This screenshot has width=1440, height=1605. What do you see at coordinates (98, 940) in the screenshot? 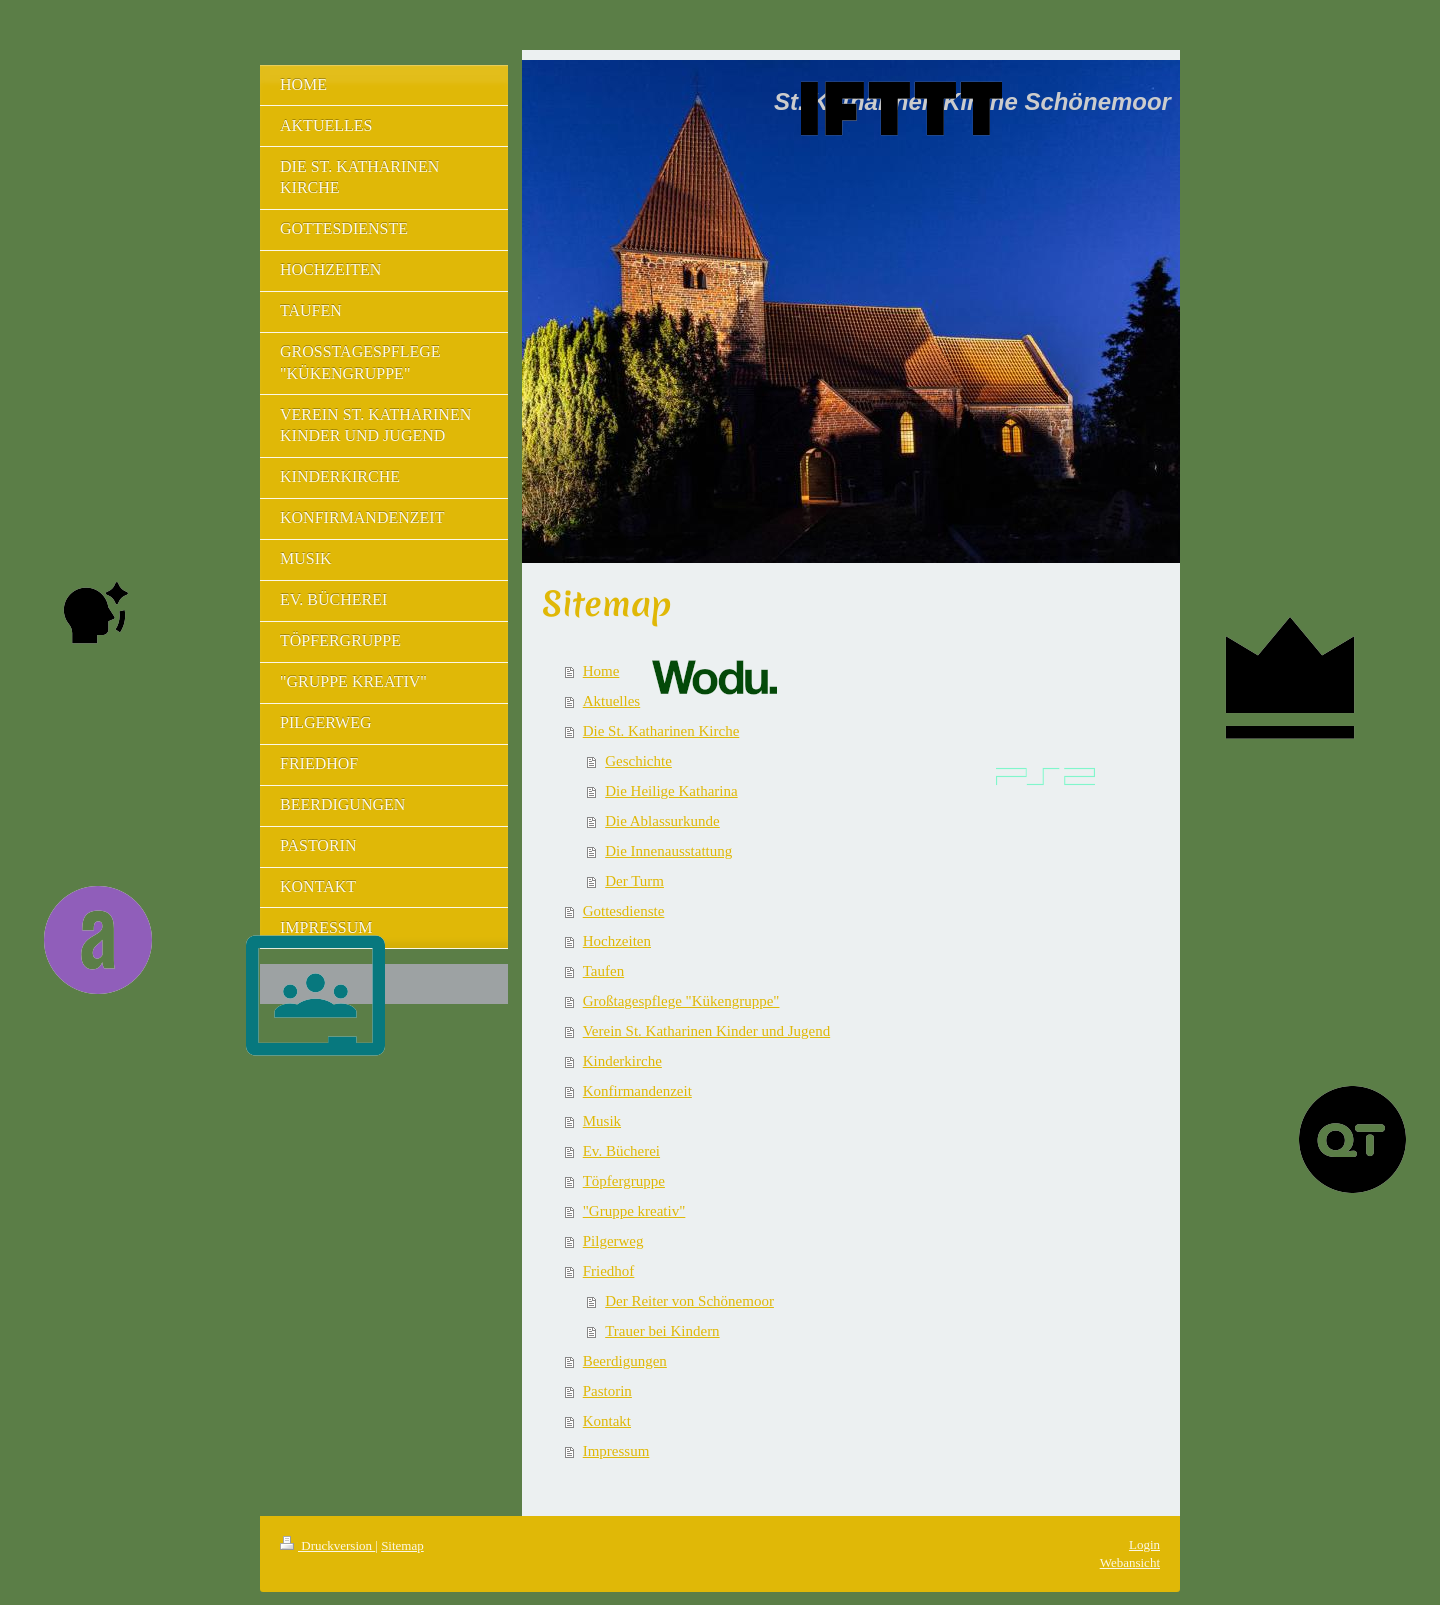
I see `visit alamy stock photo website` at bounding box center [98, 940].